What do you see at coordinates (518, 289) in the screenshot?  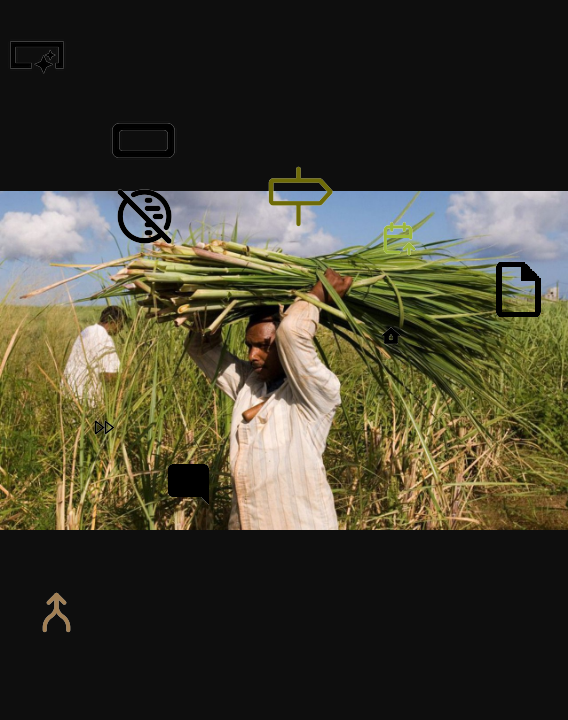 I see `insert or attach a file` at bounding box center [518, 289].